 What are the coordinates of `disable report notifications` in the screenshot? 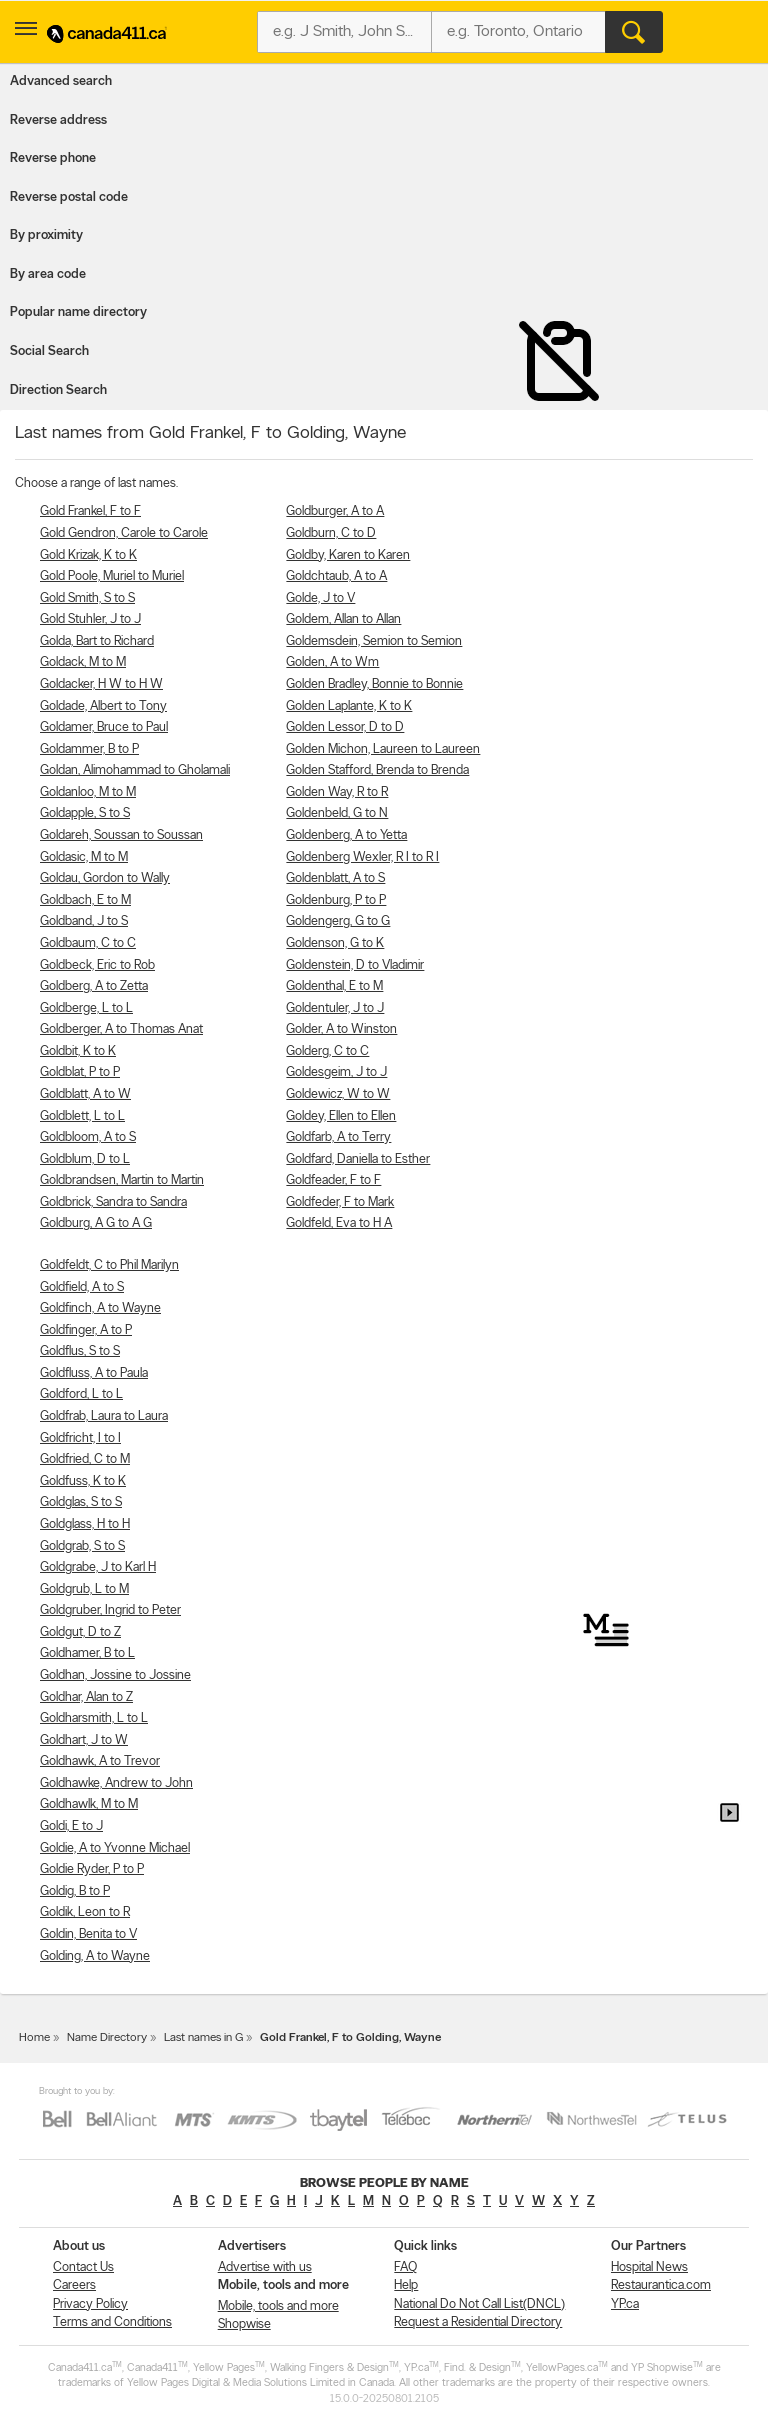 It's located at (559, 361).